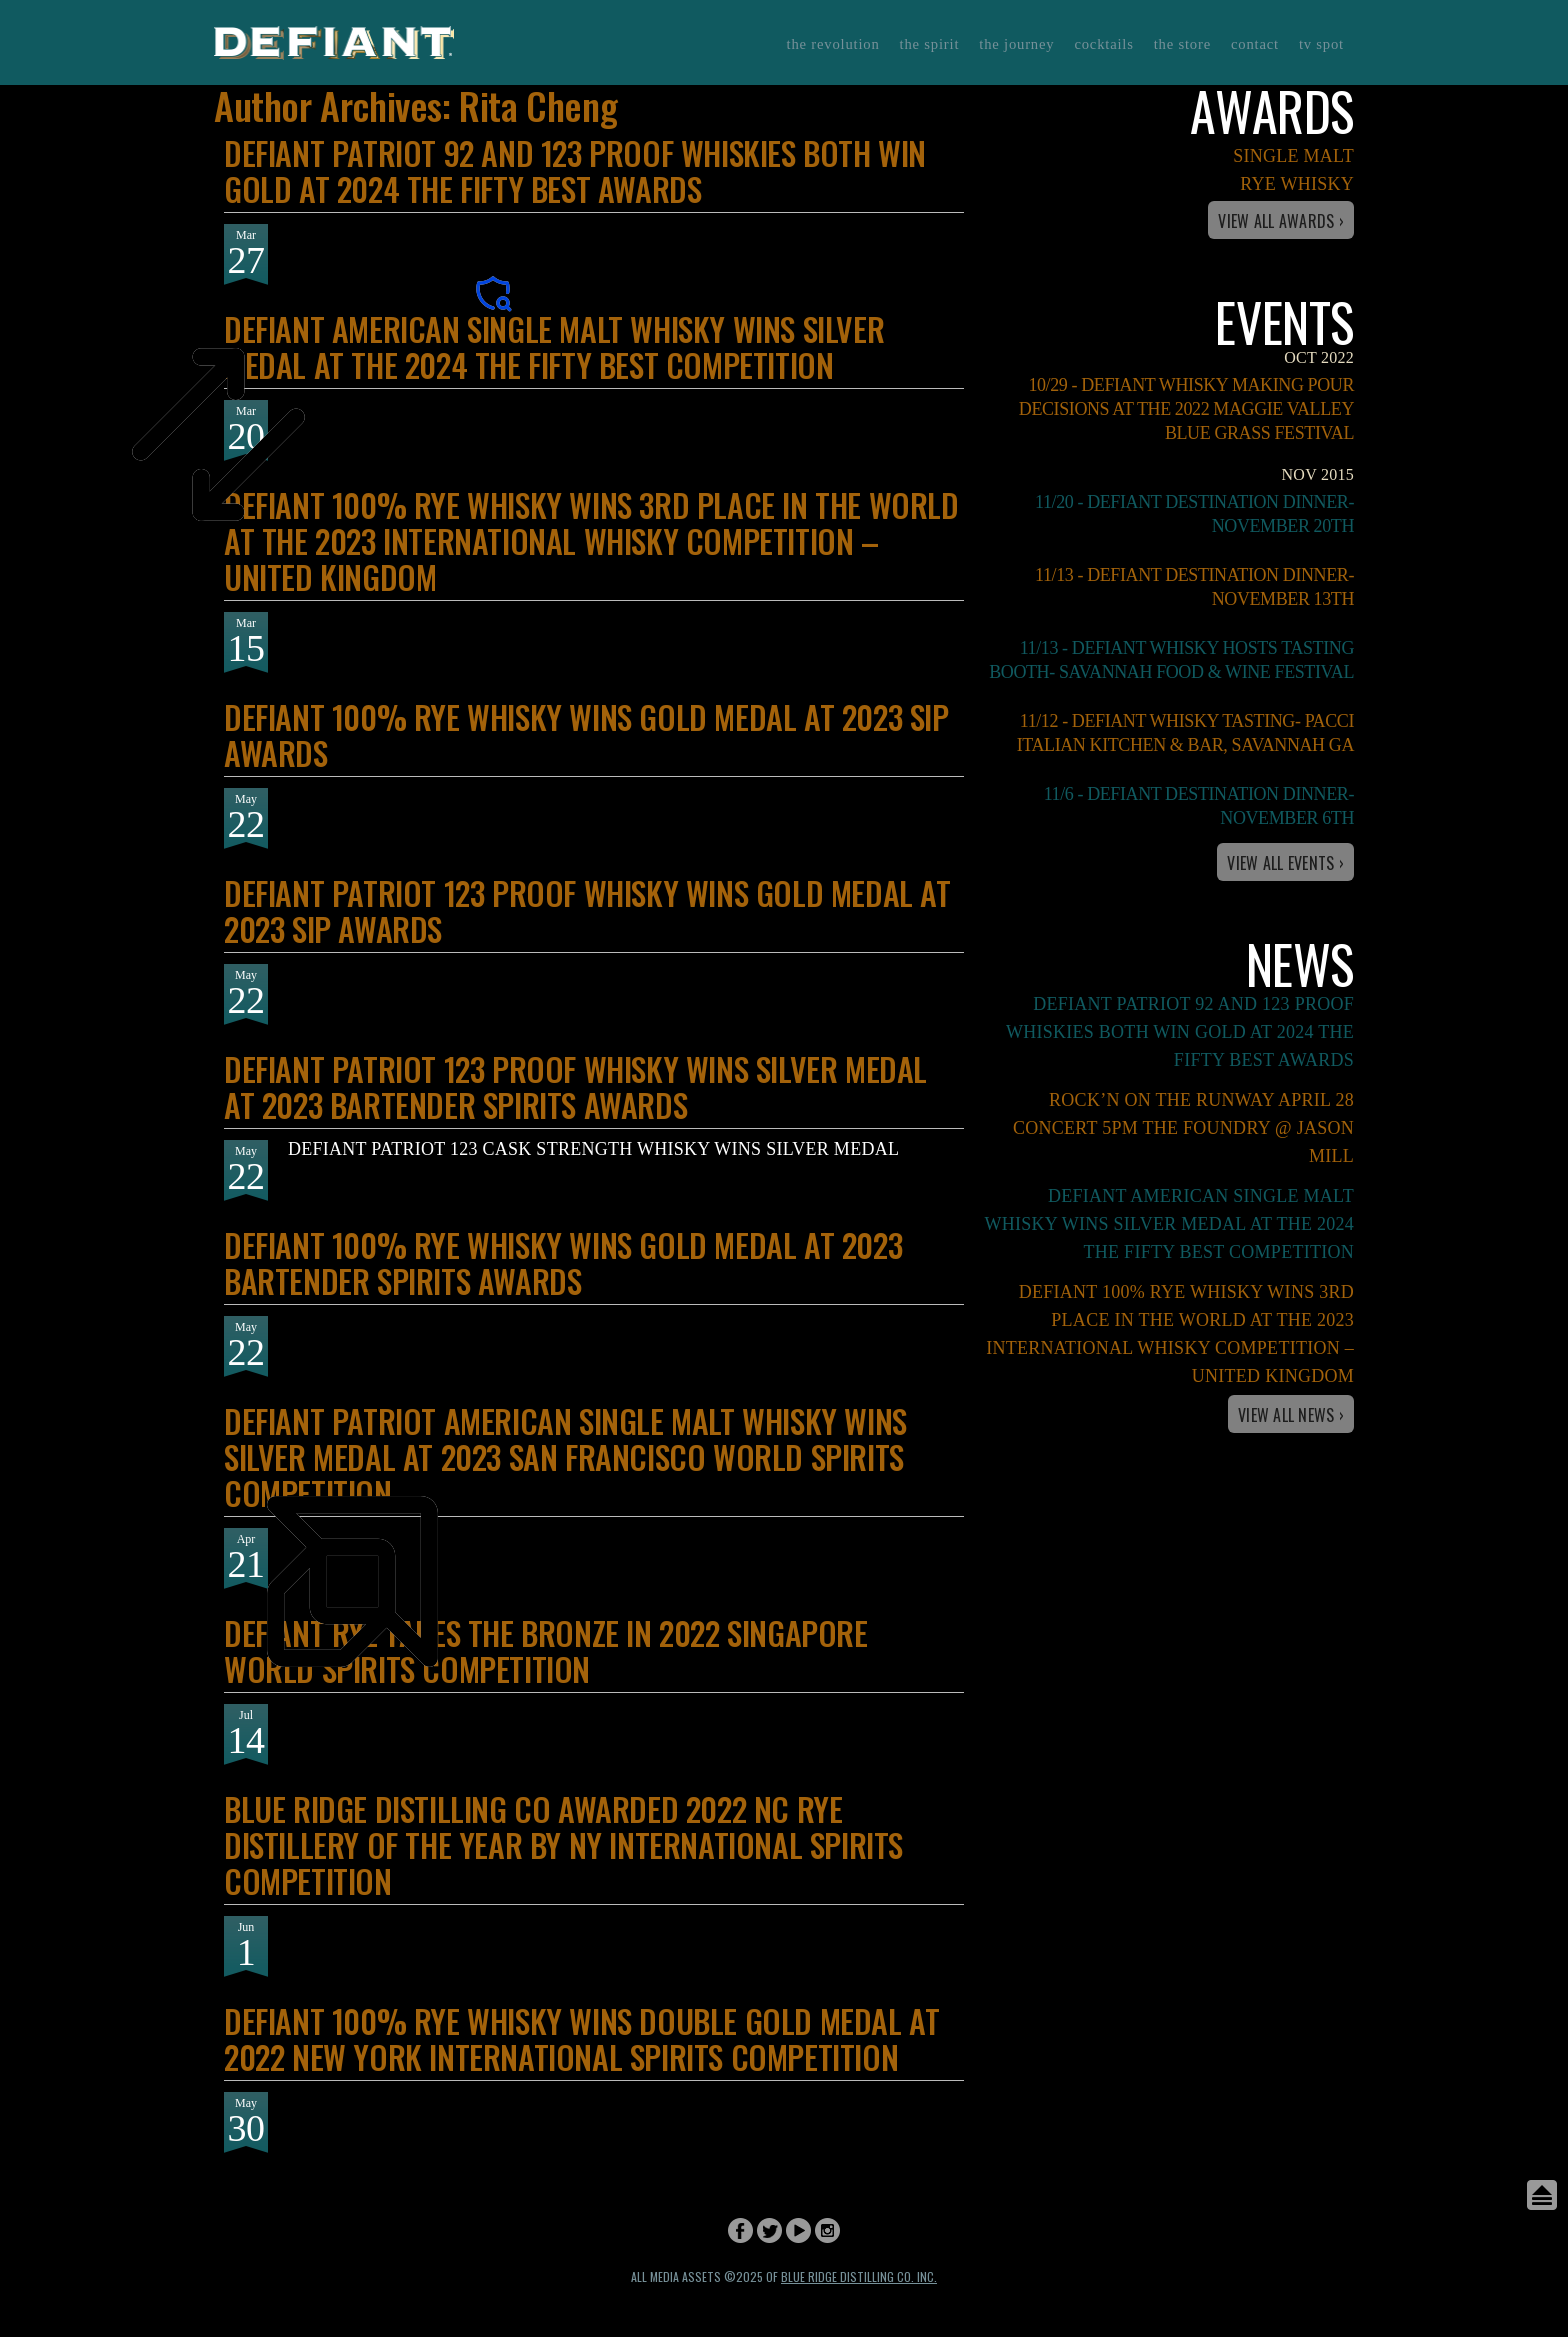  I want to click on search security settings, so click(493, 293).